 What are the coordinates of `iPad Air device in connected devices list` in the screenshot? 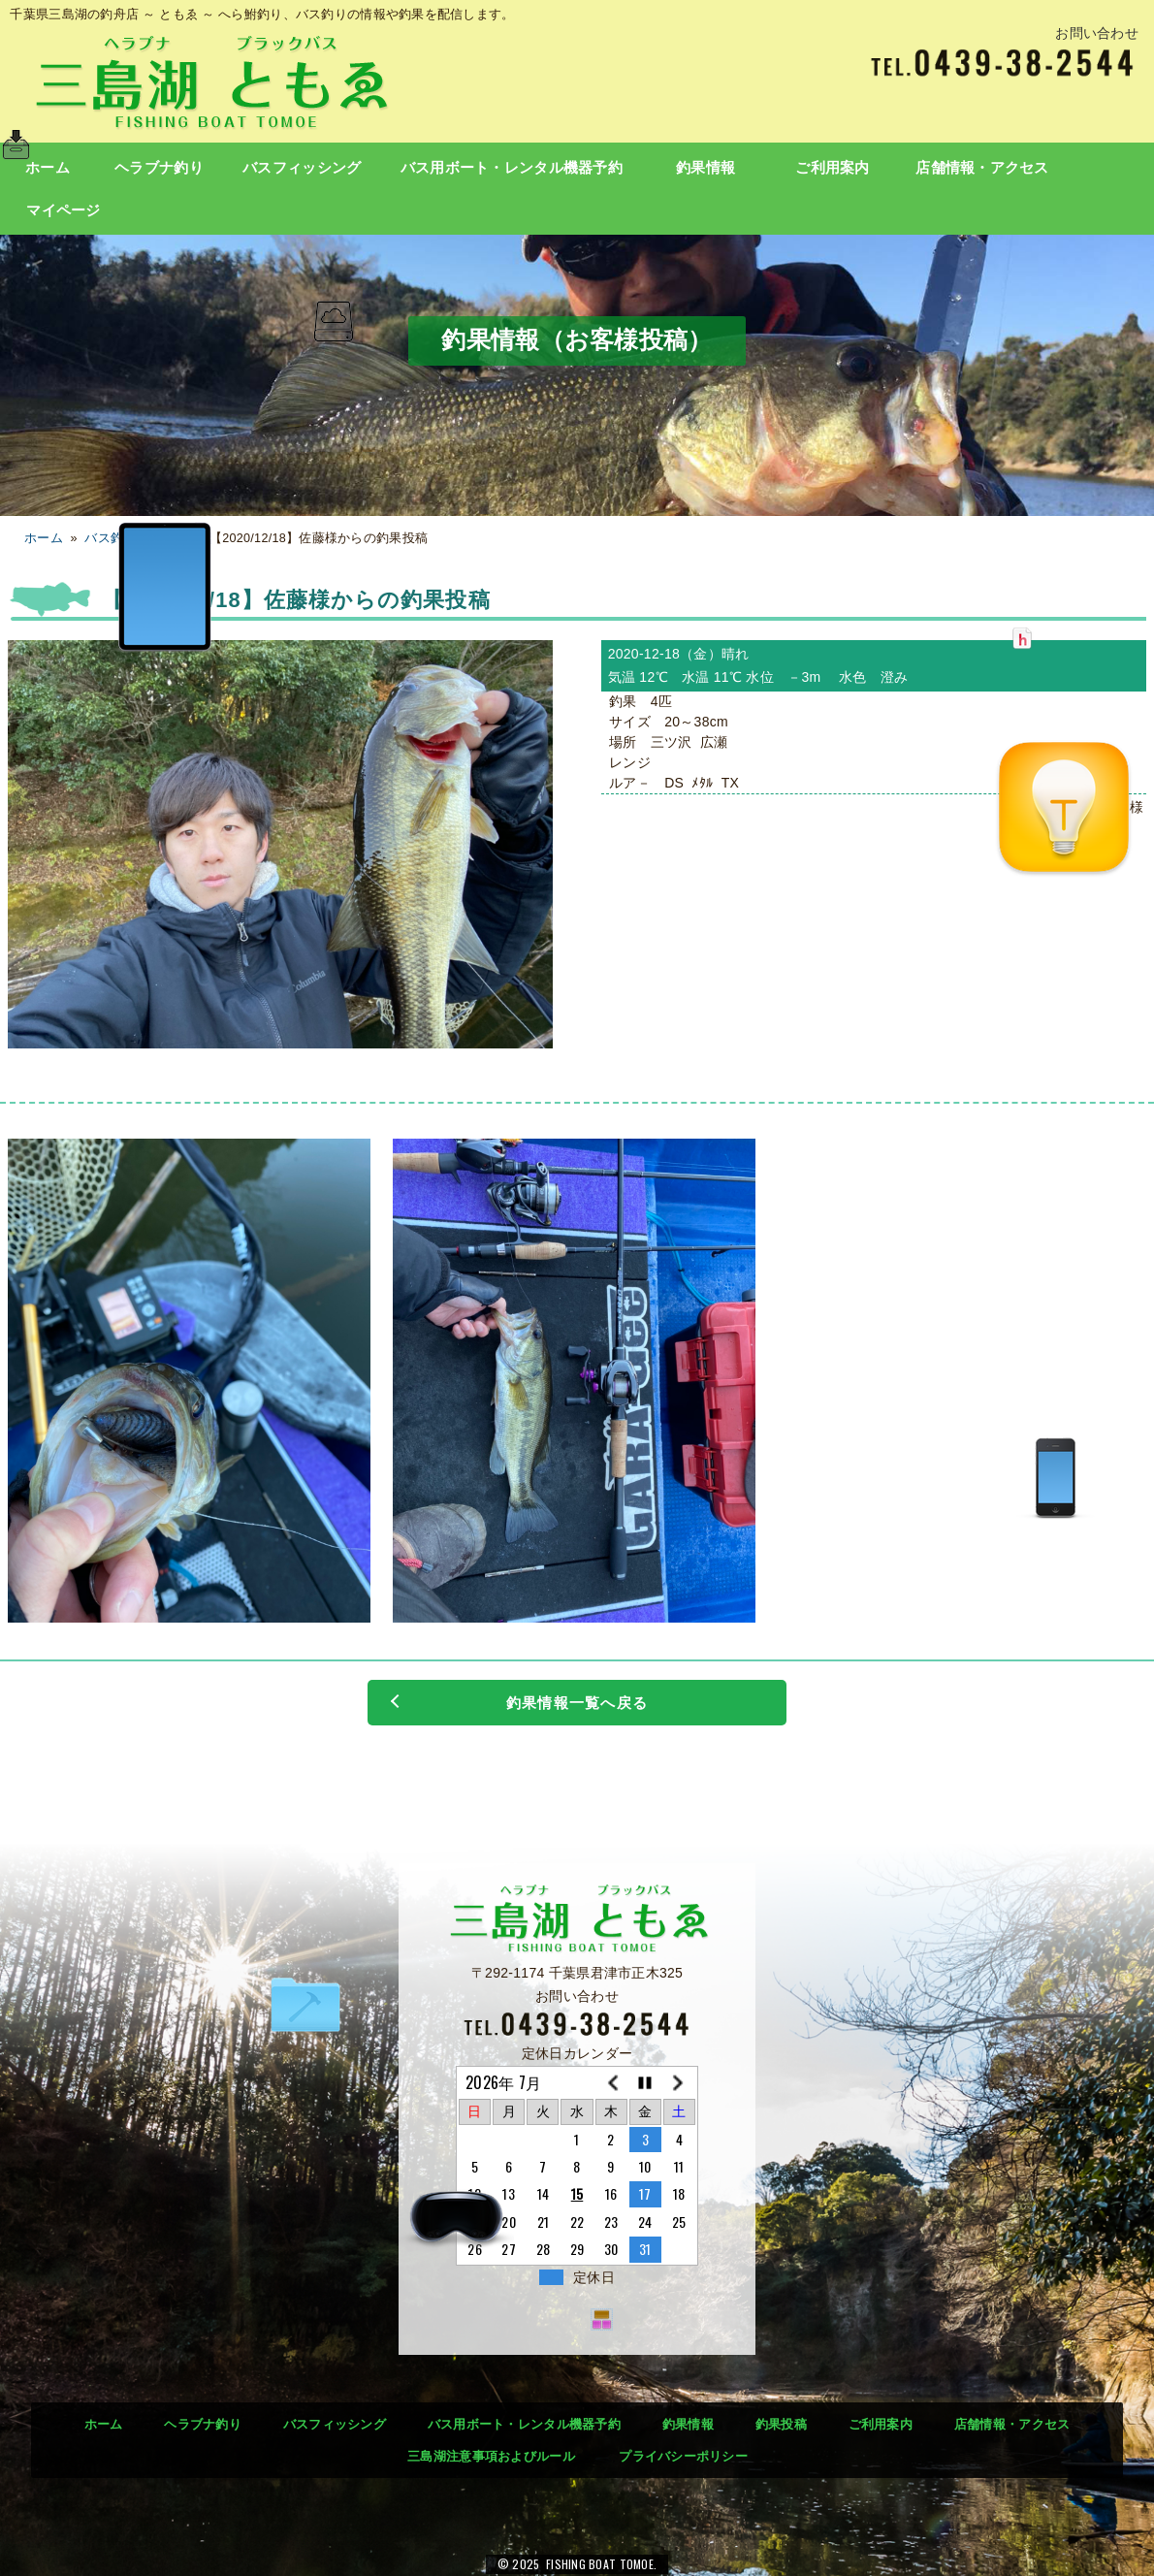 It's located at (165, 588).